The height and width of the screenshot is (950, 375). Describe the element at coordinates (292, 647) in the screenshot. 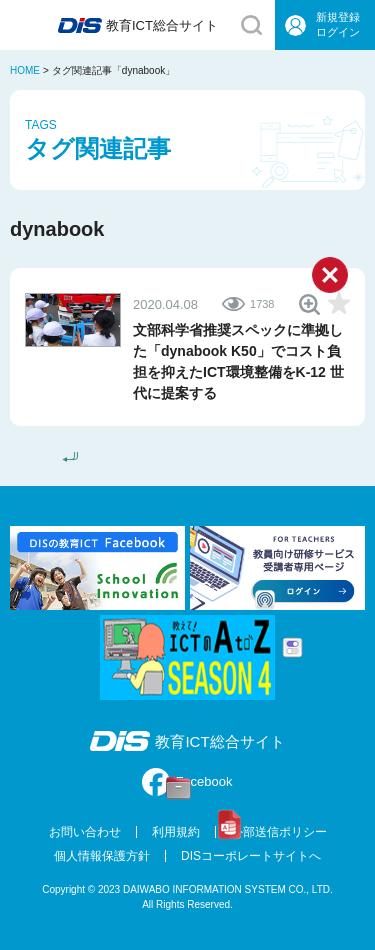

I see `open gnome tweaks to customize desktop settings` at that location.